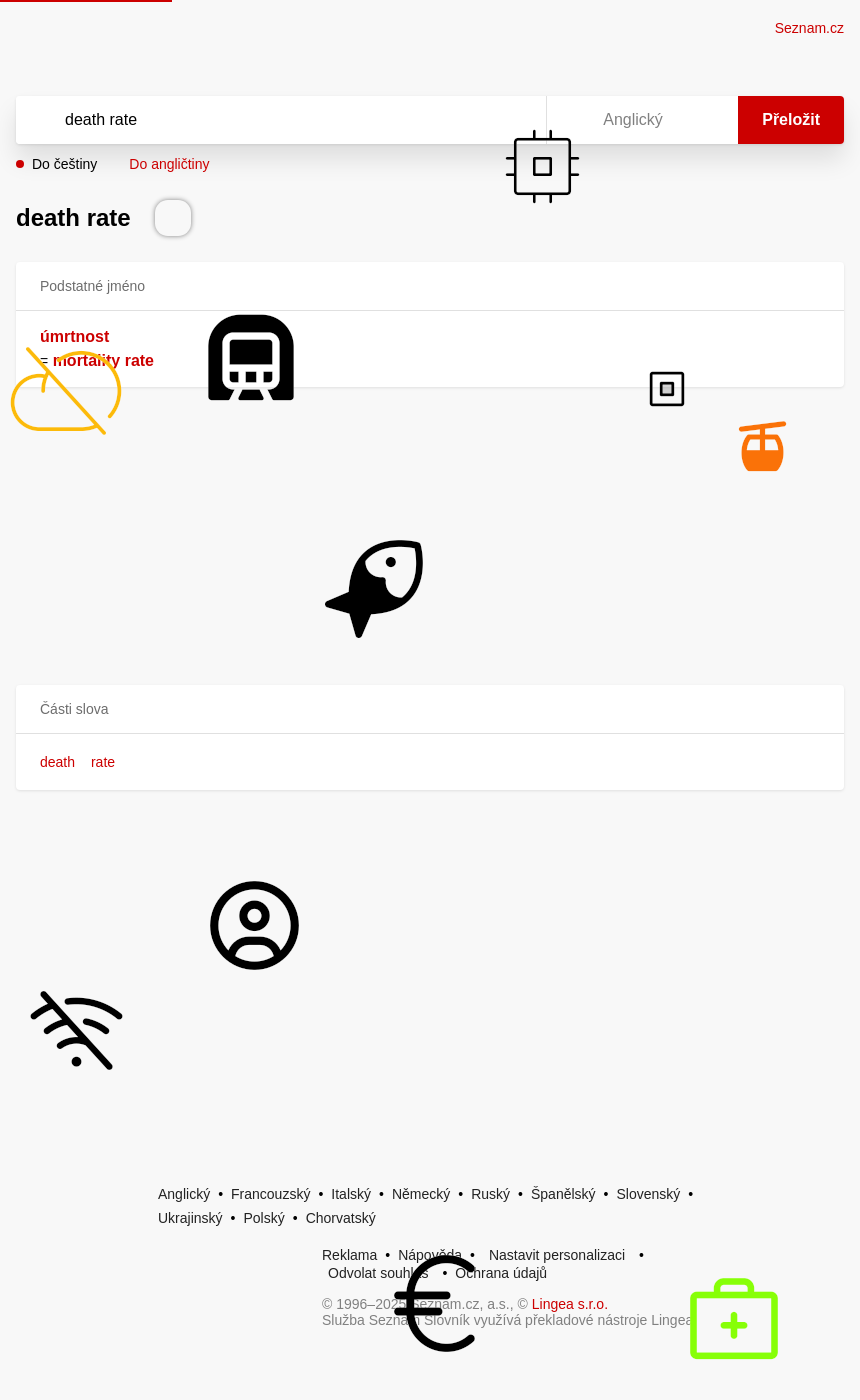 The width and height of the screenshot is (860, 1400). What do you see at coordinates (542, 166) in the screenshot?
I see `view CPU or processor information` at bounding box center [542, 166].